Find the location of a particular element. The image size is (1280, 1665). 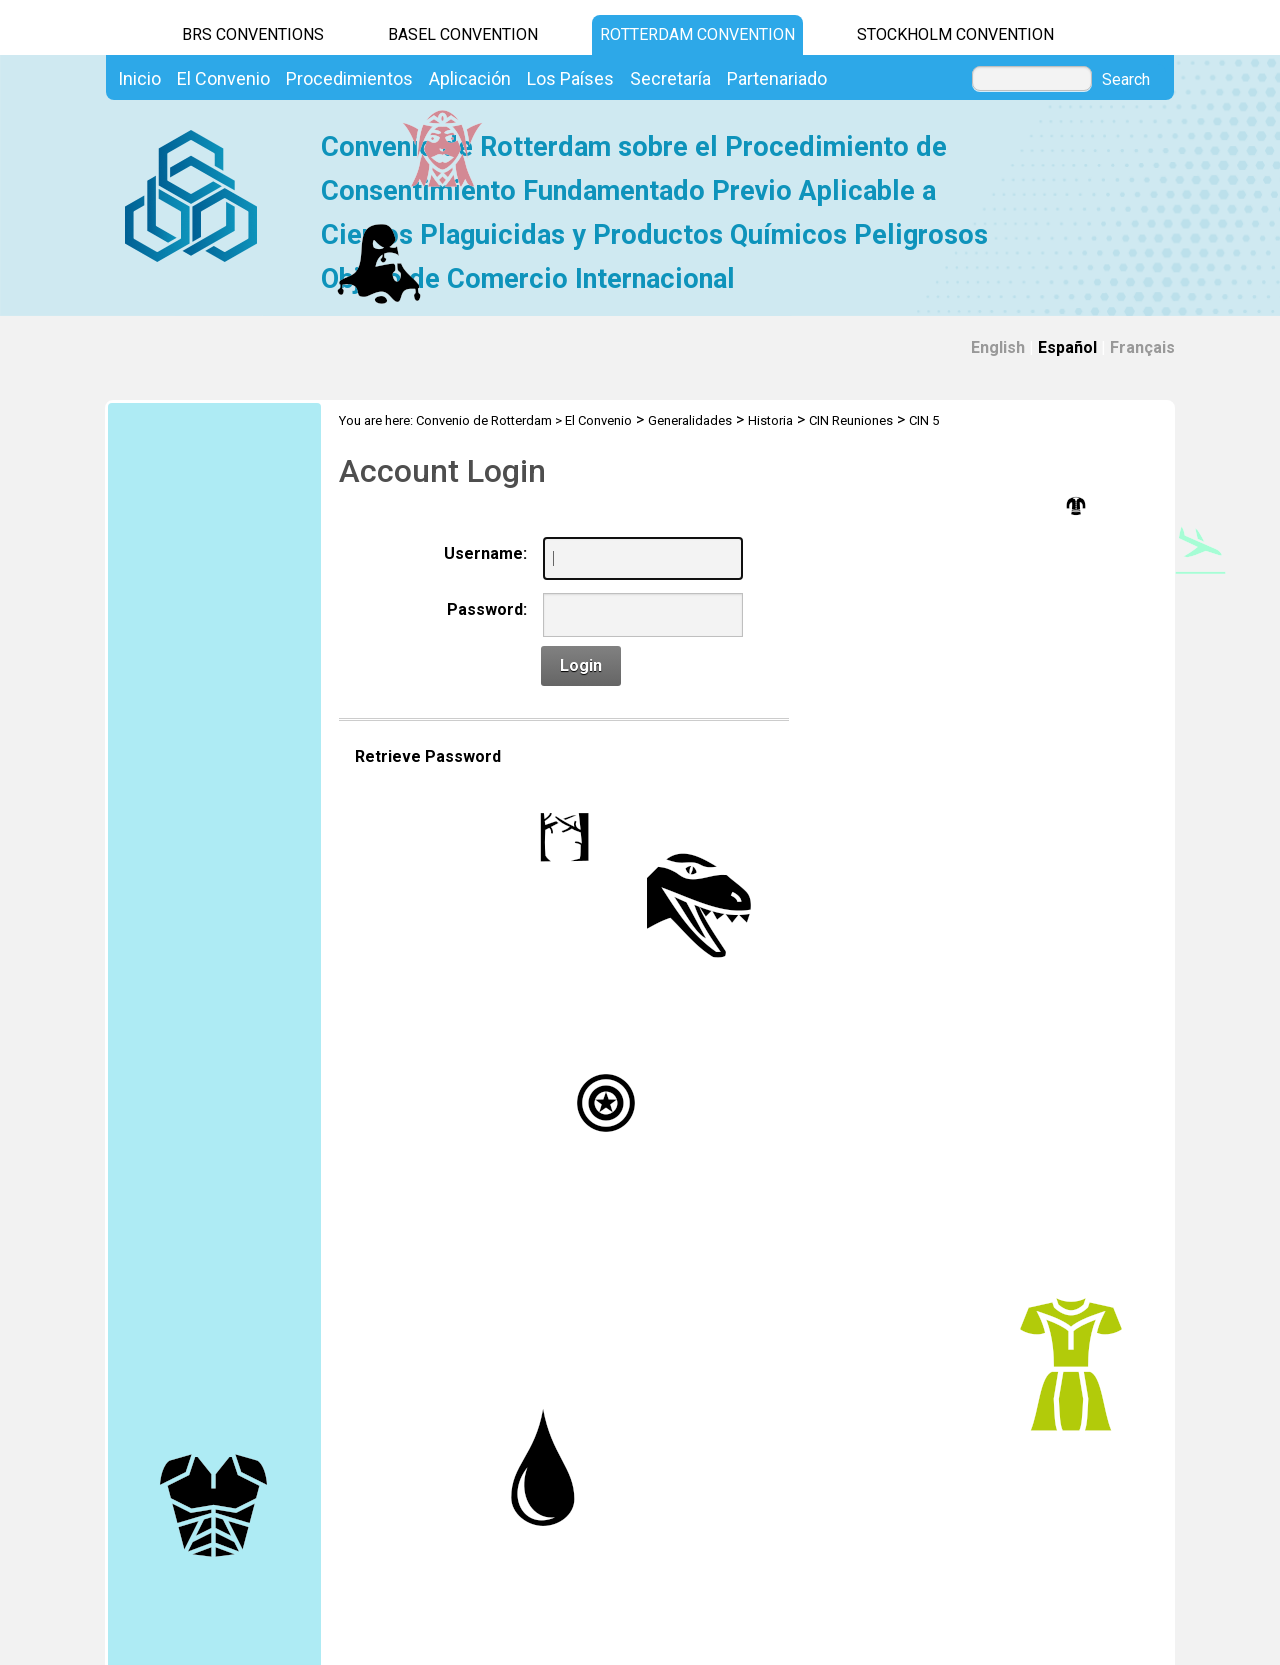

select female elf character is located at coordinates (442, 148).